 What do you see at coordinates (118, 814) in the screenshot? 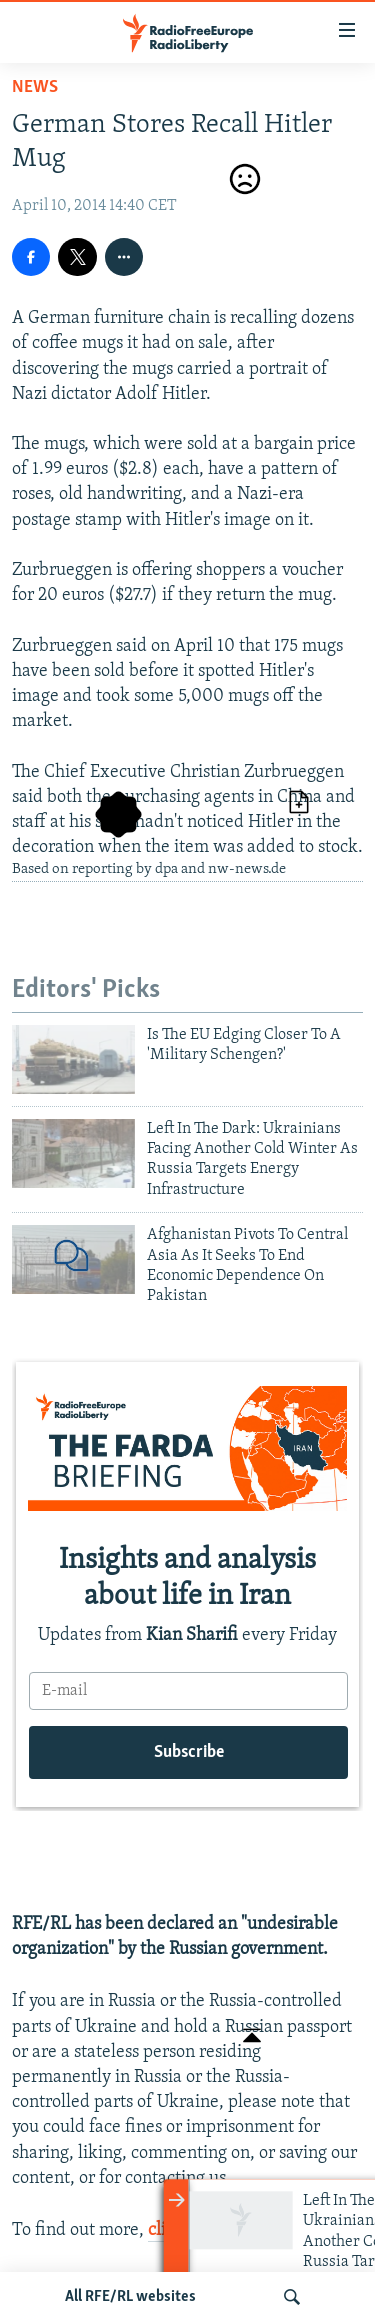
I see `indicates a verified or certified status` at bounding box center [118, 814].